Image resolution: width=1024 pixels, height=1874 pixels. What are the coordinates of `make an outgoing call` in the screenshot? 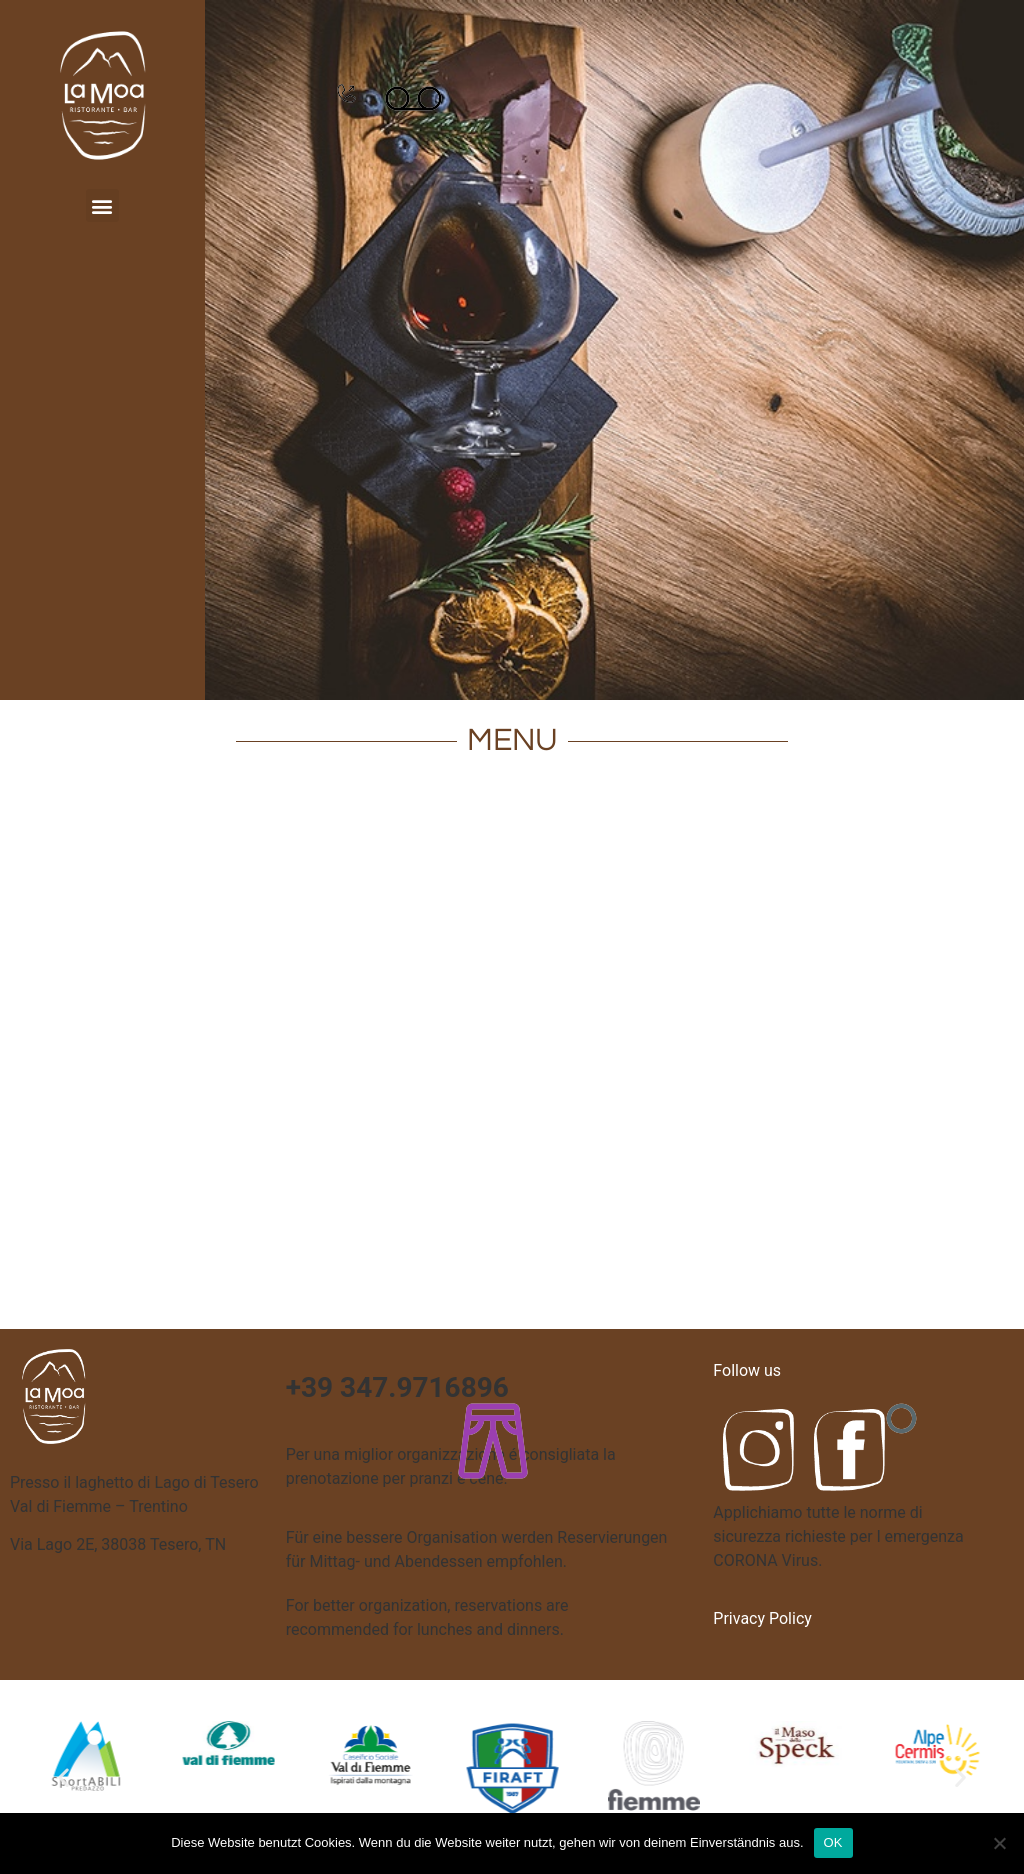 It's located at (347, 93).